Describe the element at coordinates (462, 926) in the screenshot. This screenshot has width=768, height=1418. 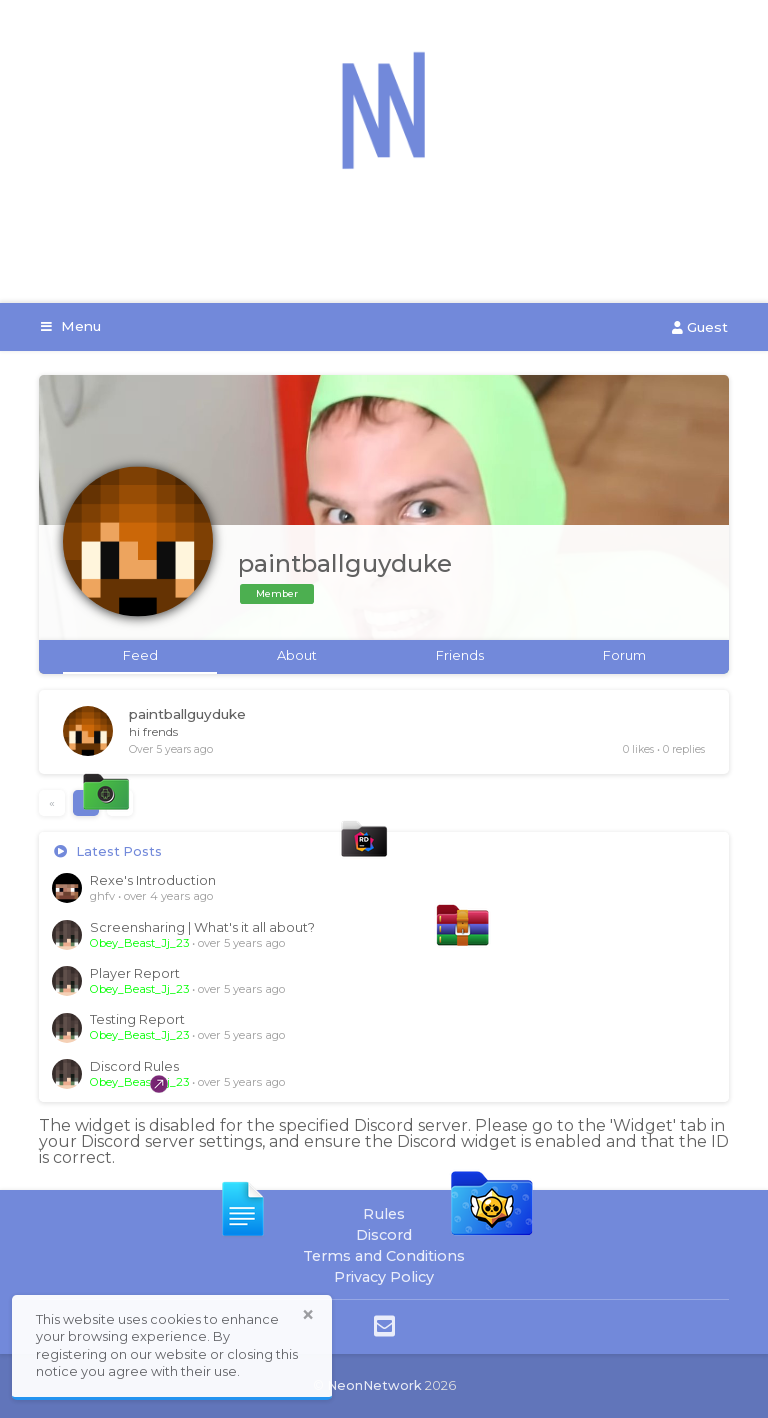
I see `open folder containing WinRAR archives` at that location.